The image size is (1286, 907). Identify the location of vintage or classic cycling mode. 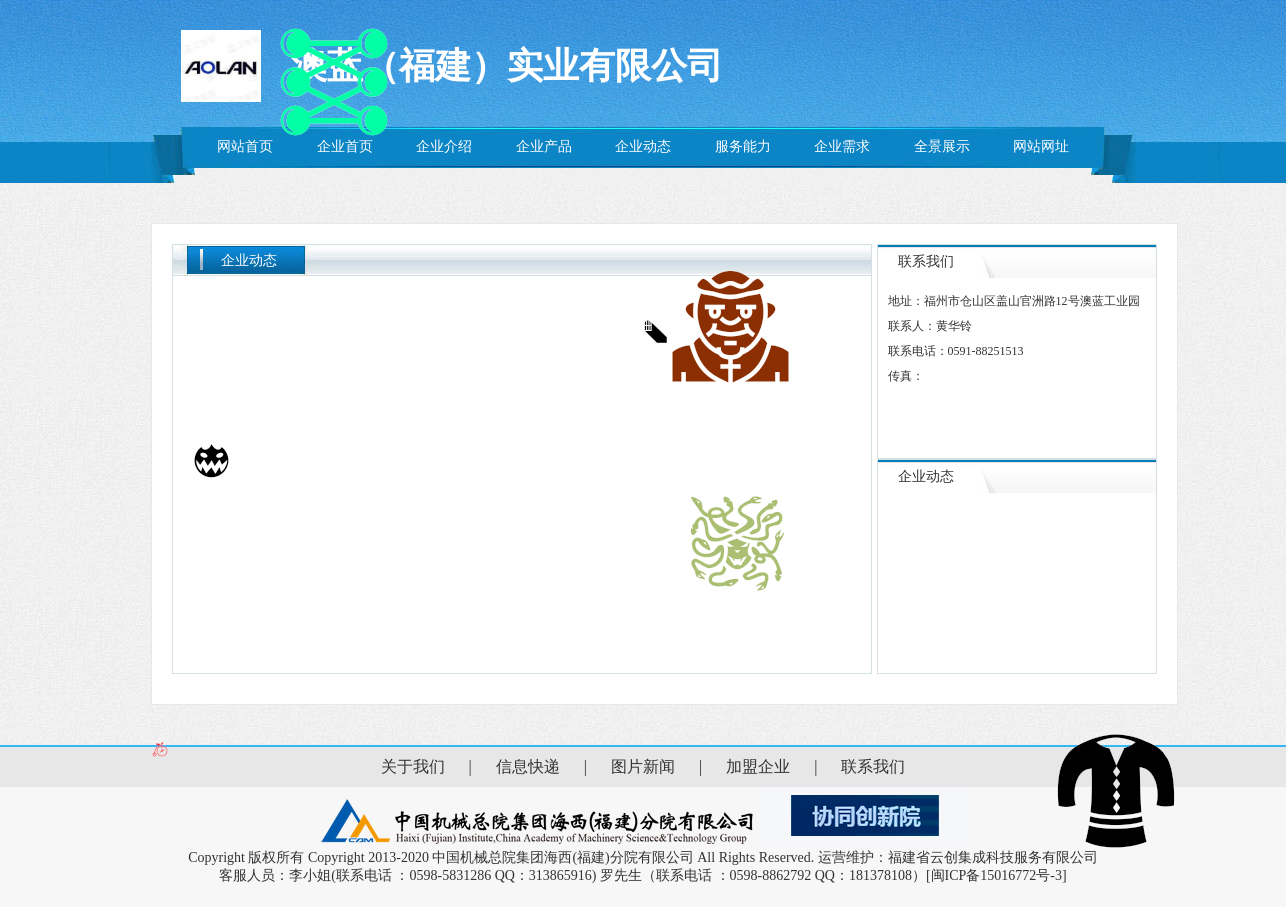
(160, 749).